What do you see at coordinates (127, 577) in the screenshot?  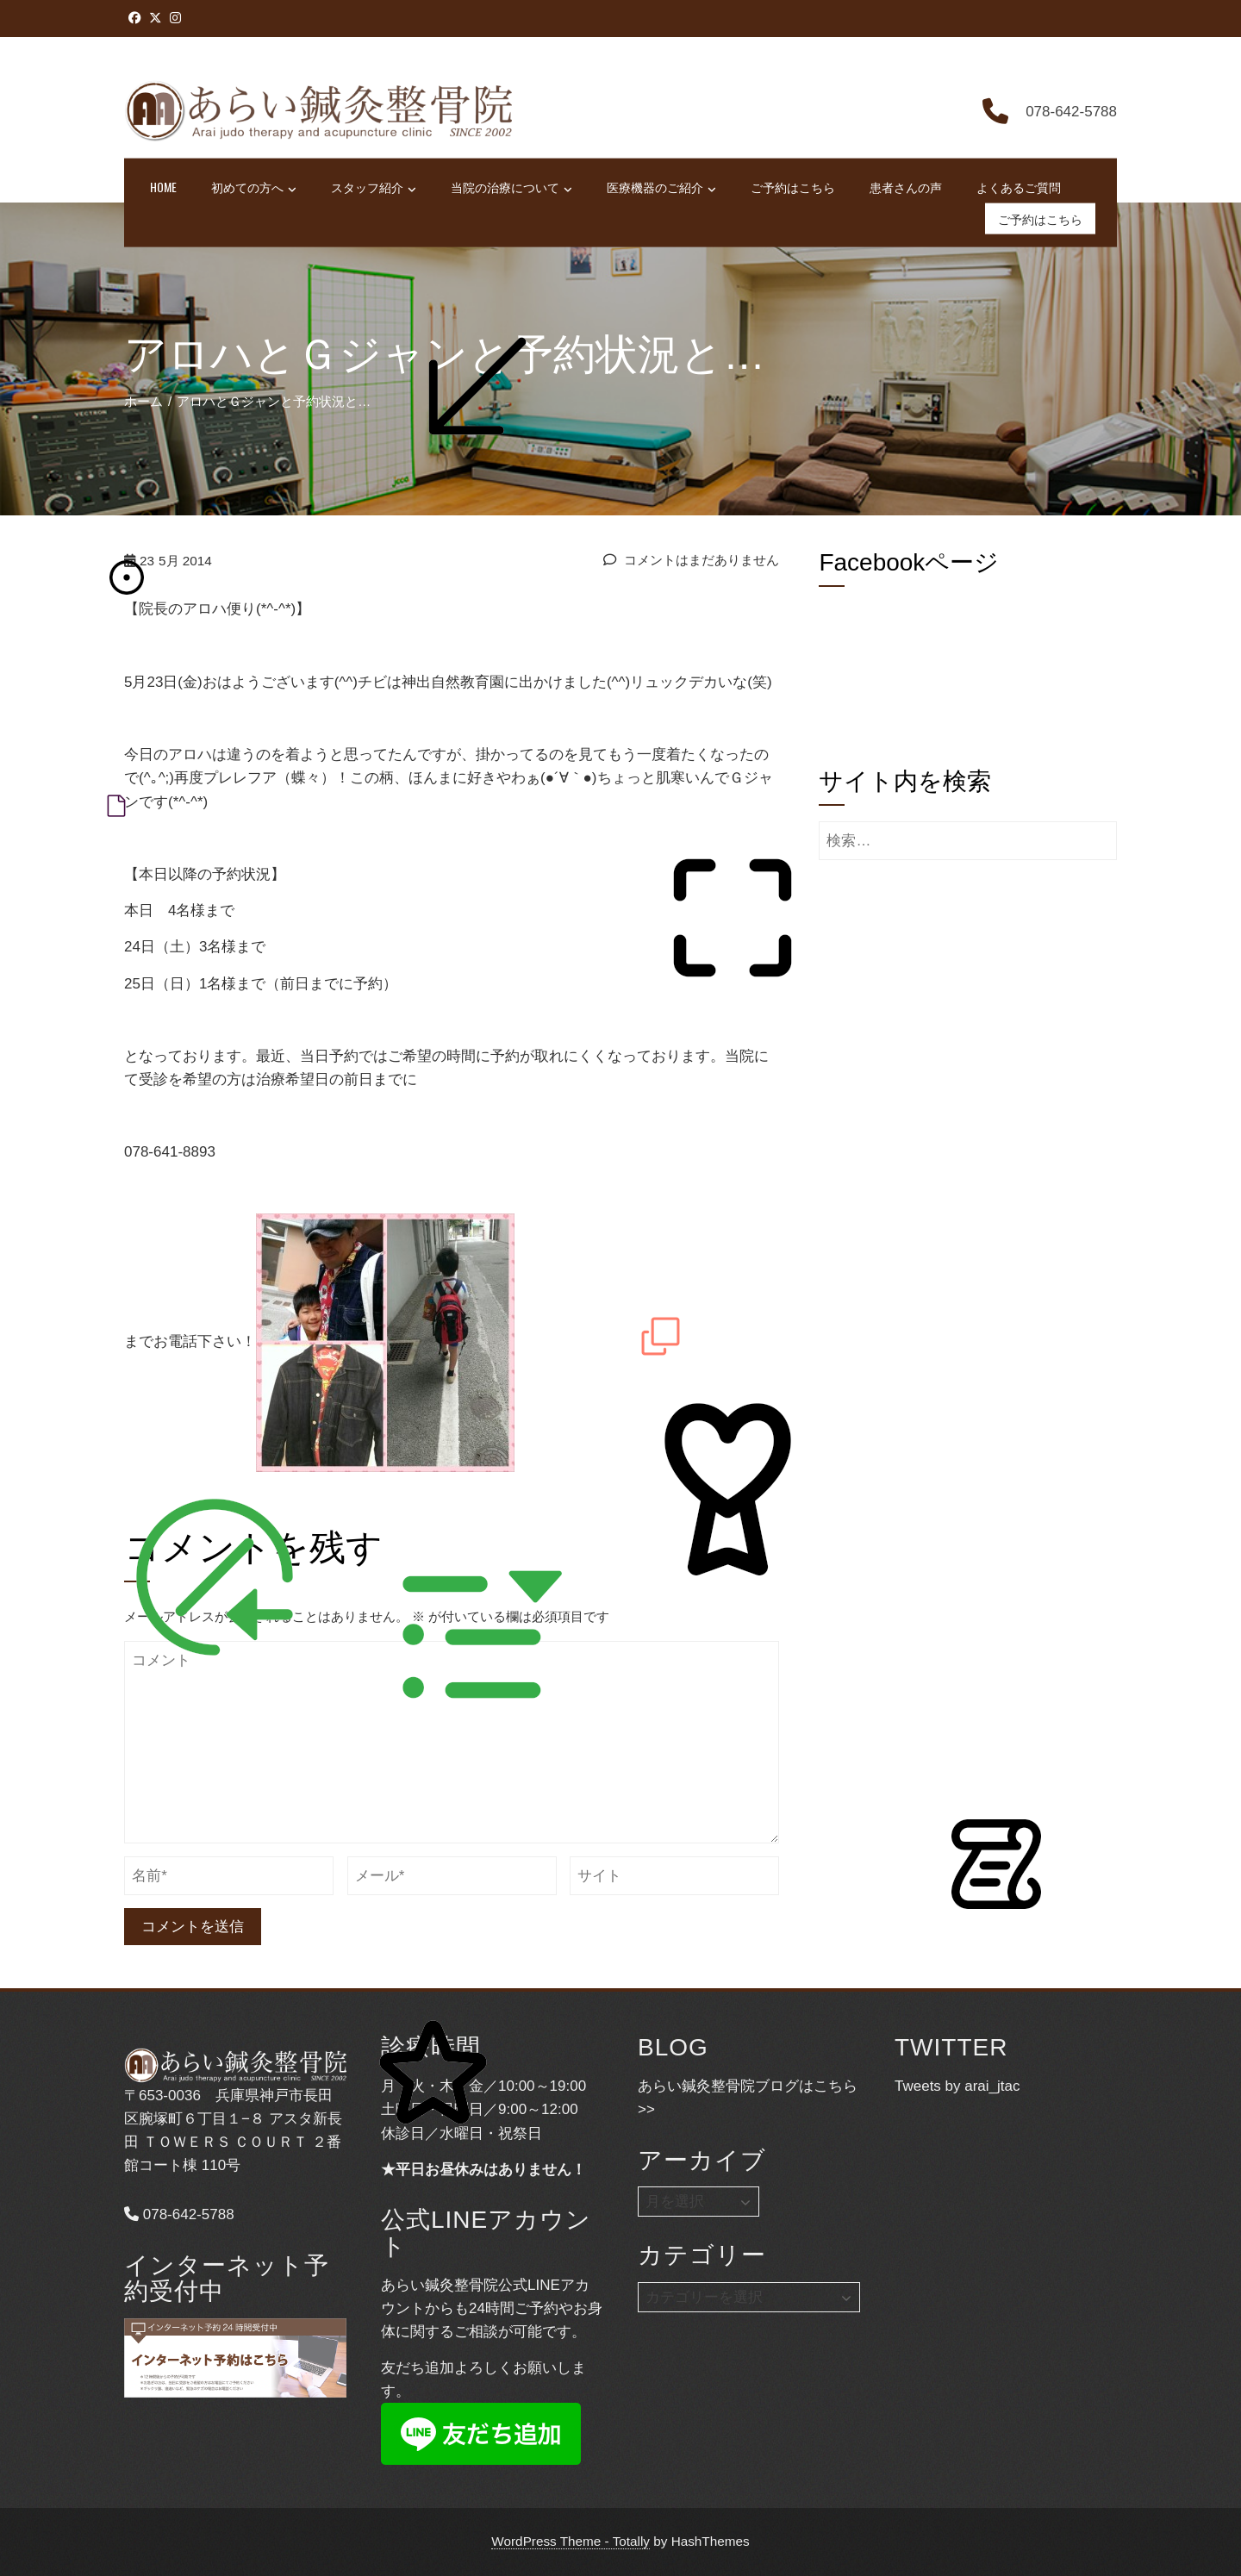 I see `open a new issue` at bounding box center [127, 577].